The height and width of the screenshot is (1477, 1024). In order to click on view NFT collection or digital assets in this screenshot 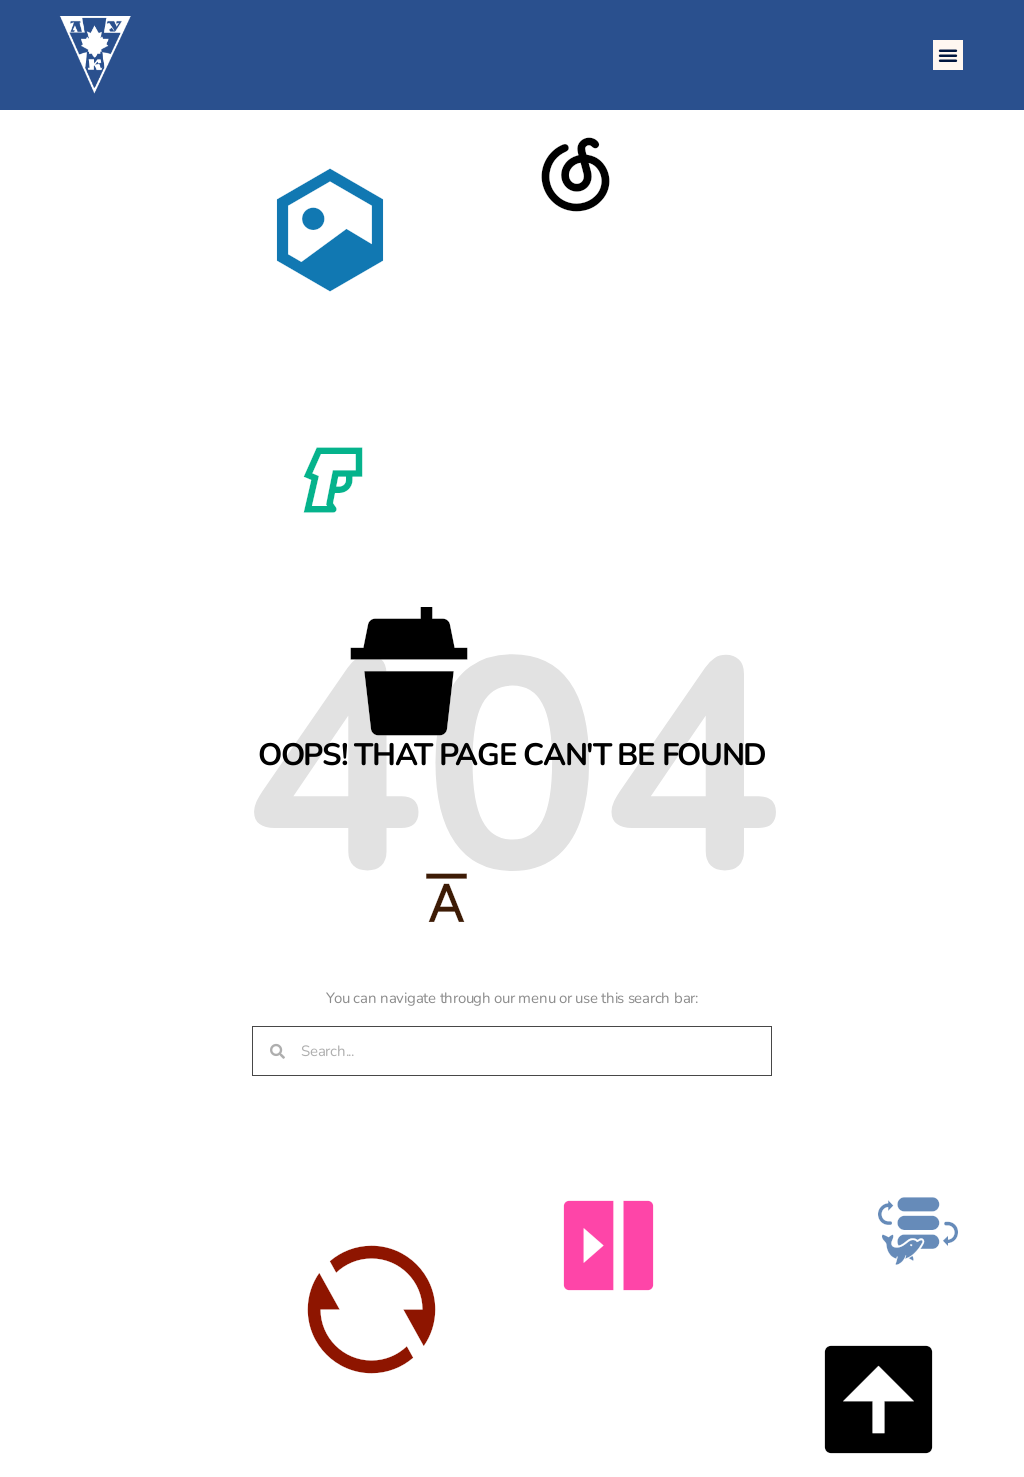, I will do `click(330, 230)`.